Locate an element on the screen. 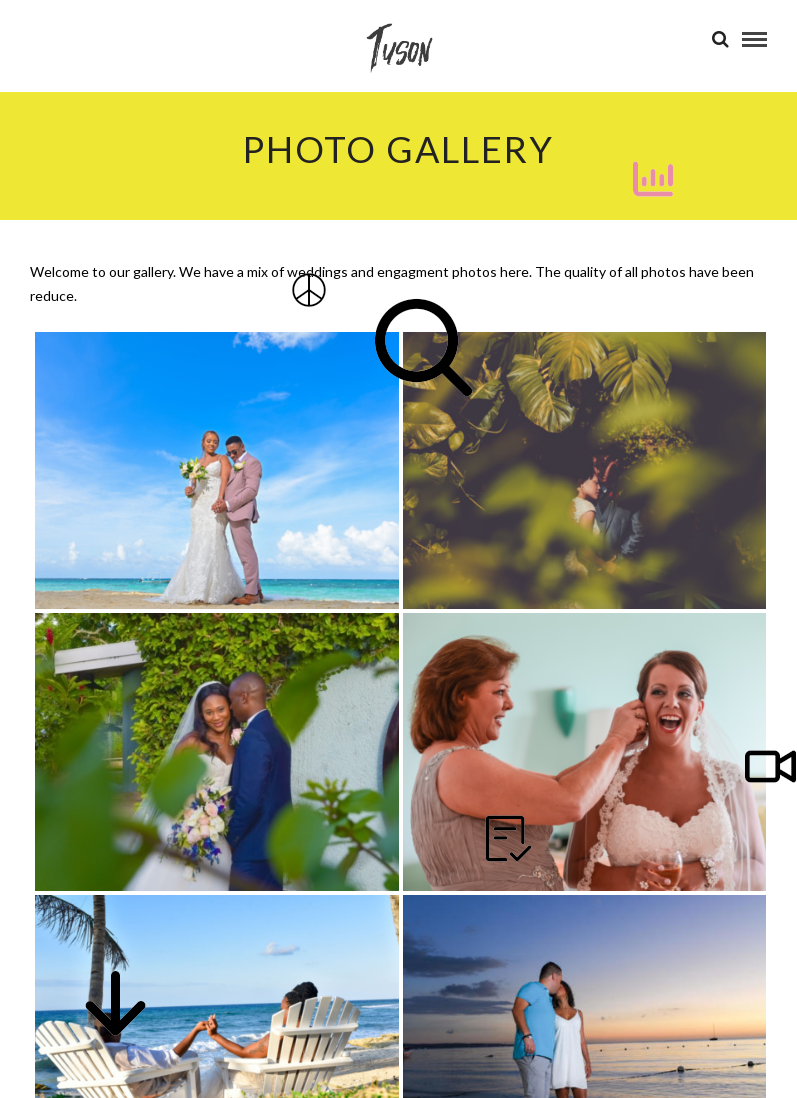 The width and height of the screenshot is (797, 1098). view analytics or statistics is located at coordinates (653, 179).